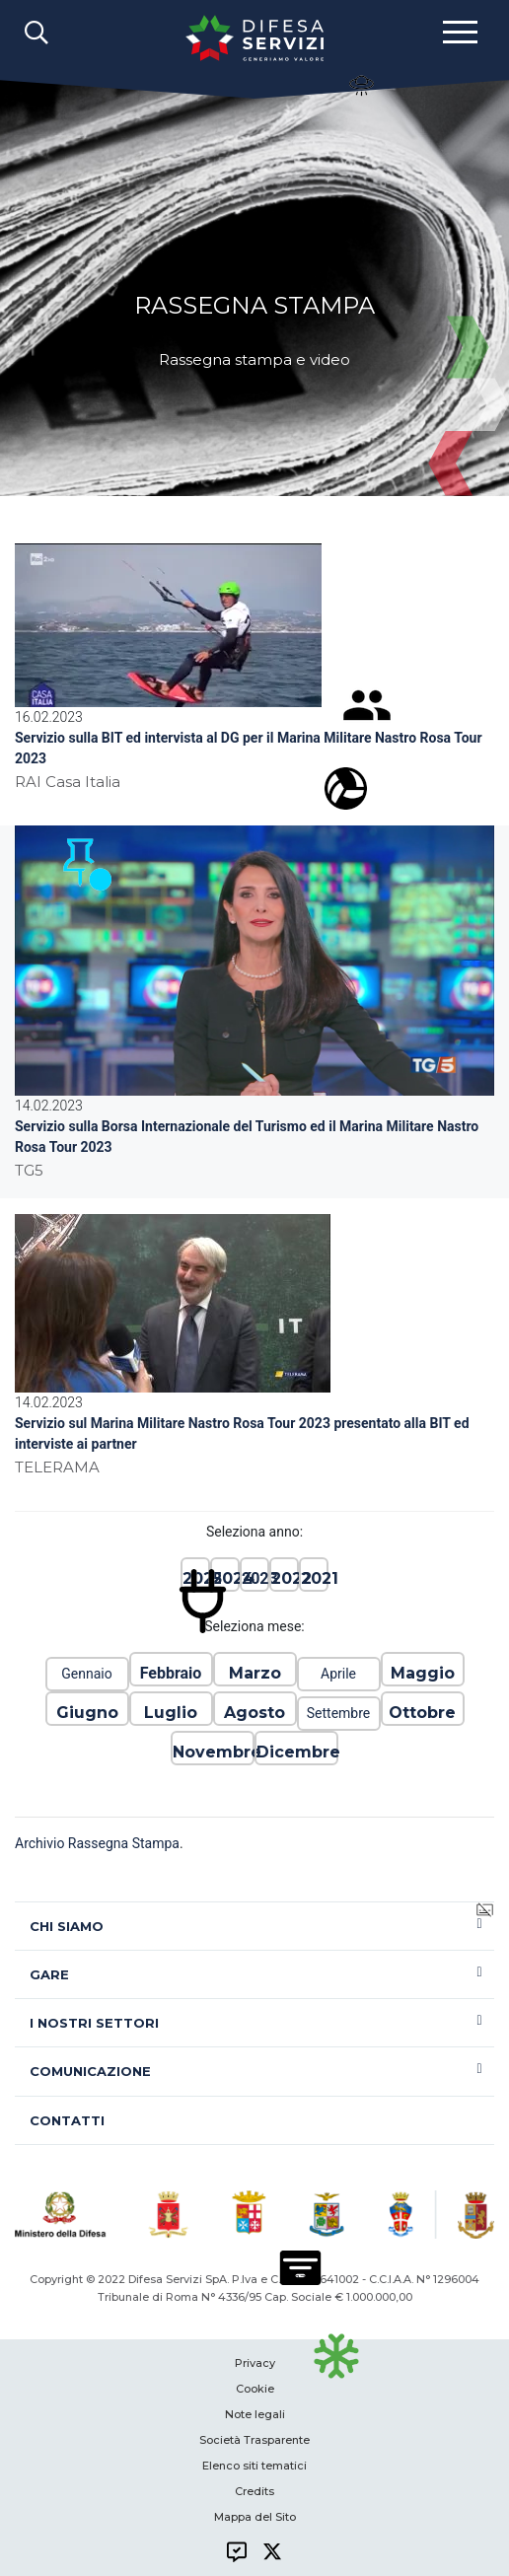 This screenshot has height=2576, width=509. Describe the element at coordinates (202, 1601) in the screenshot. I see `connect to power or charging` at that location.